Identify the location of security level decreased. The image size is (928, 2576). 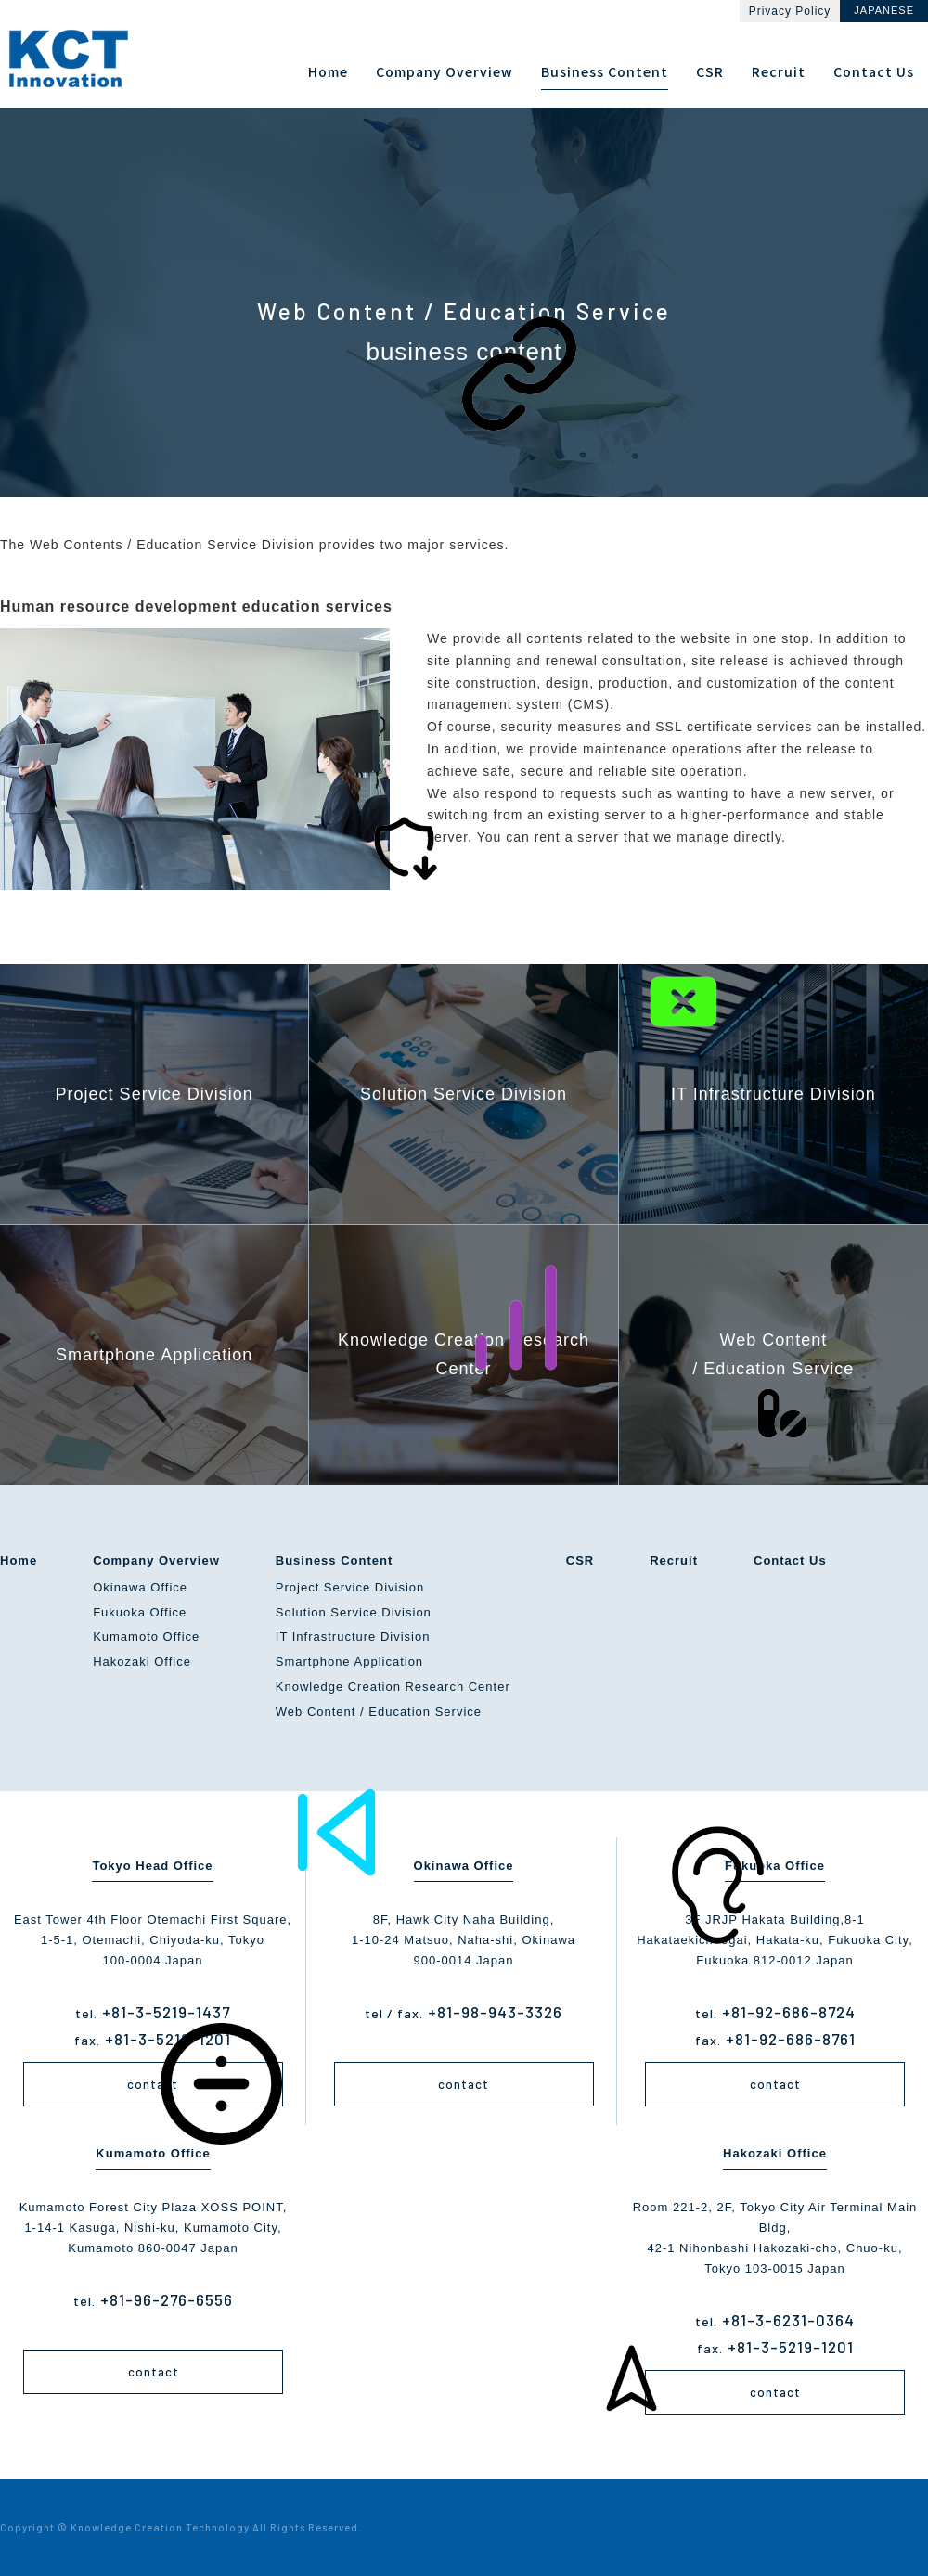
(404, 846).